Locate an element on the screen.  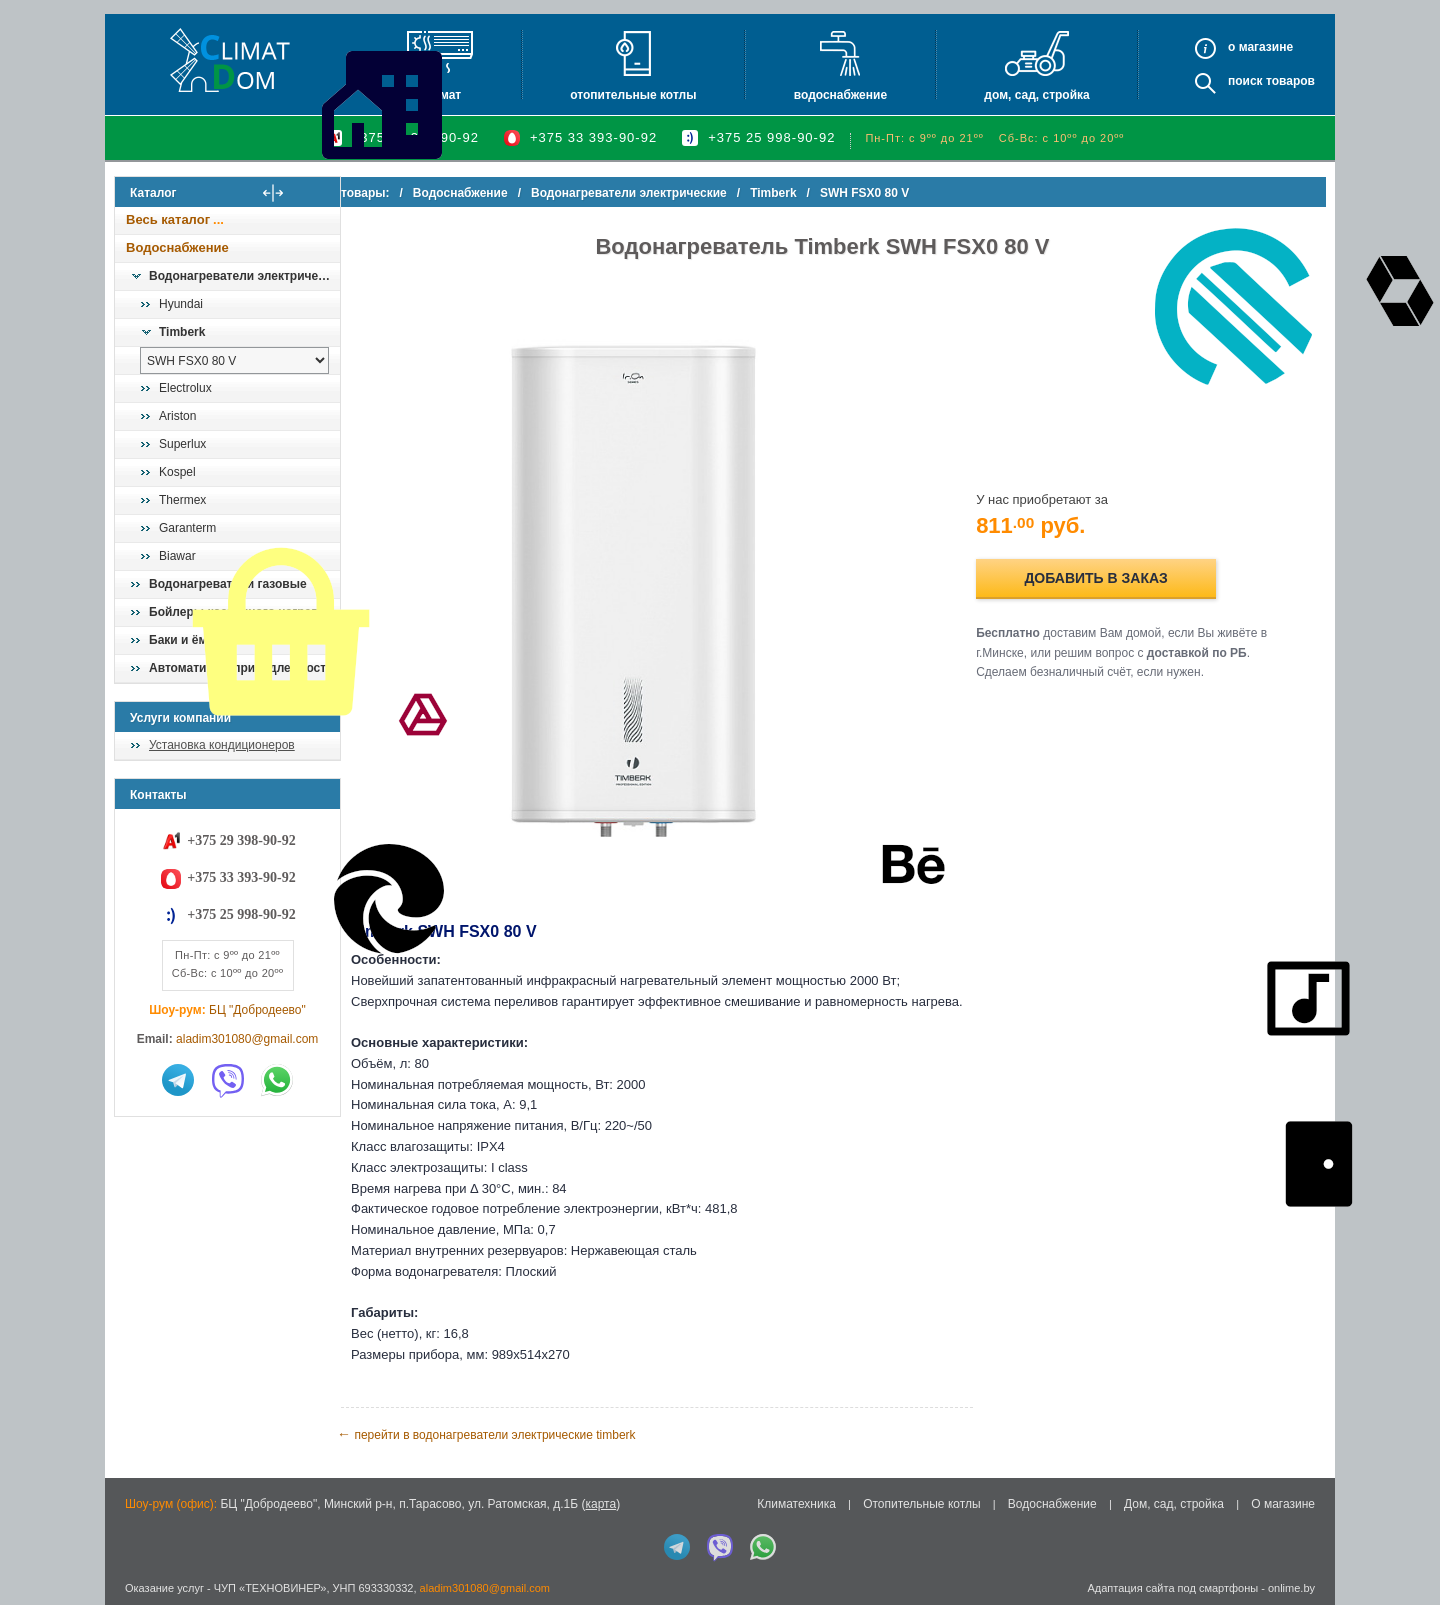
open Google Drive is located at coordinates (423, 715).